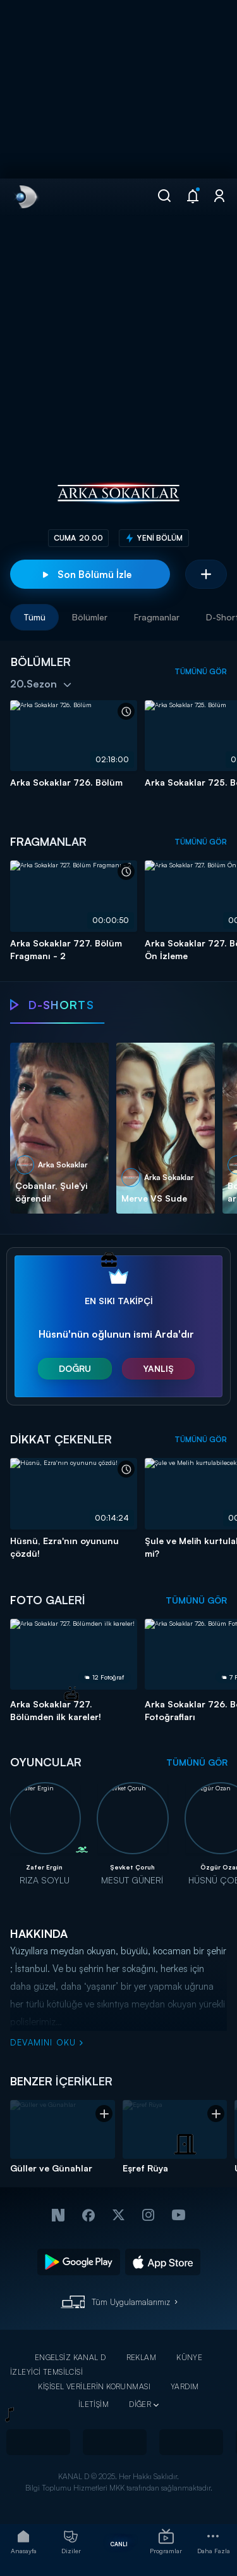 The height and width of the screenshot is (2576, 237). I want to click on access swimming pool or aquatic facilities, so click(82, 1849).